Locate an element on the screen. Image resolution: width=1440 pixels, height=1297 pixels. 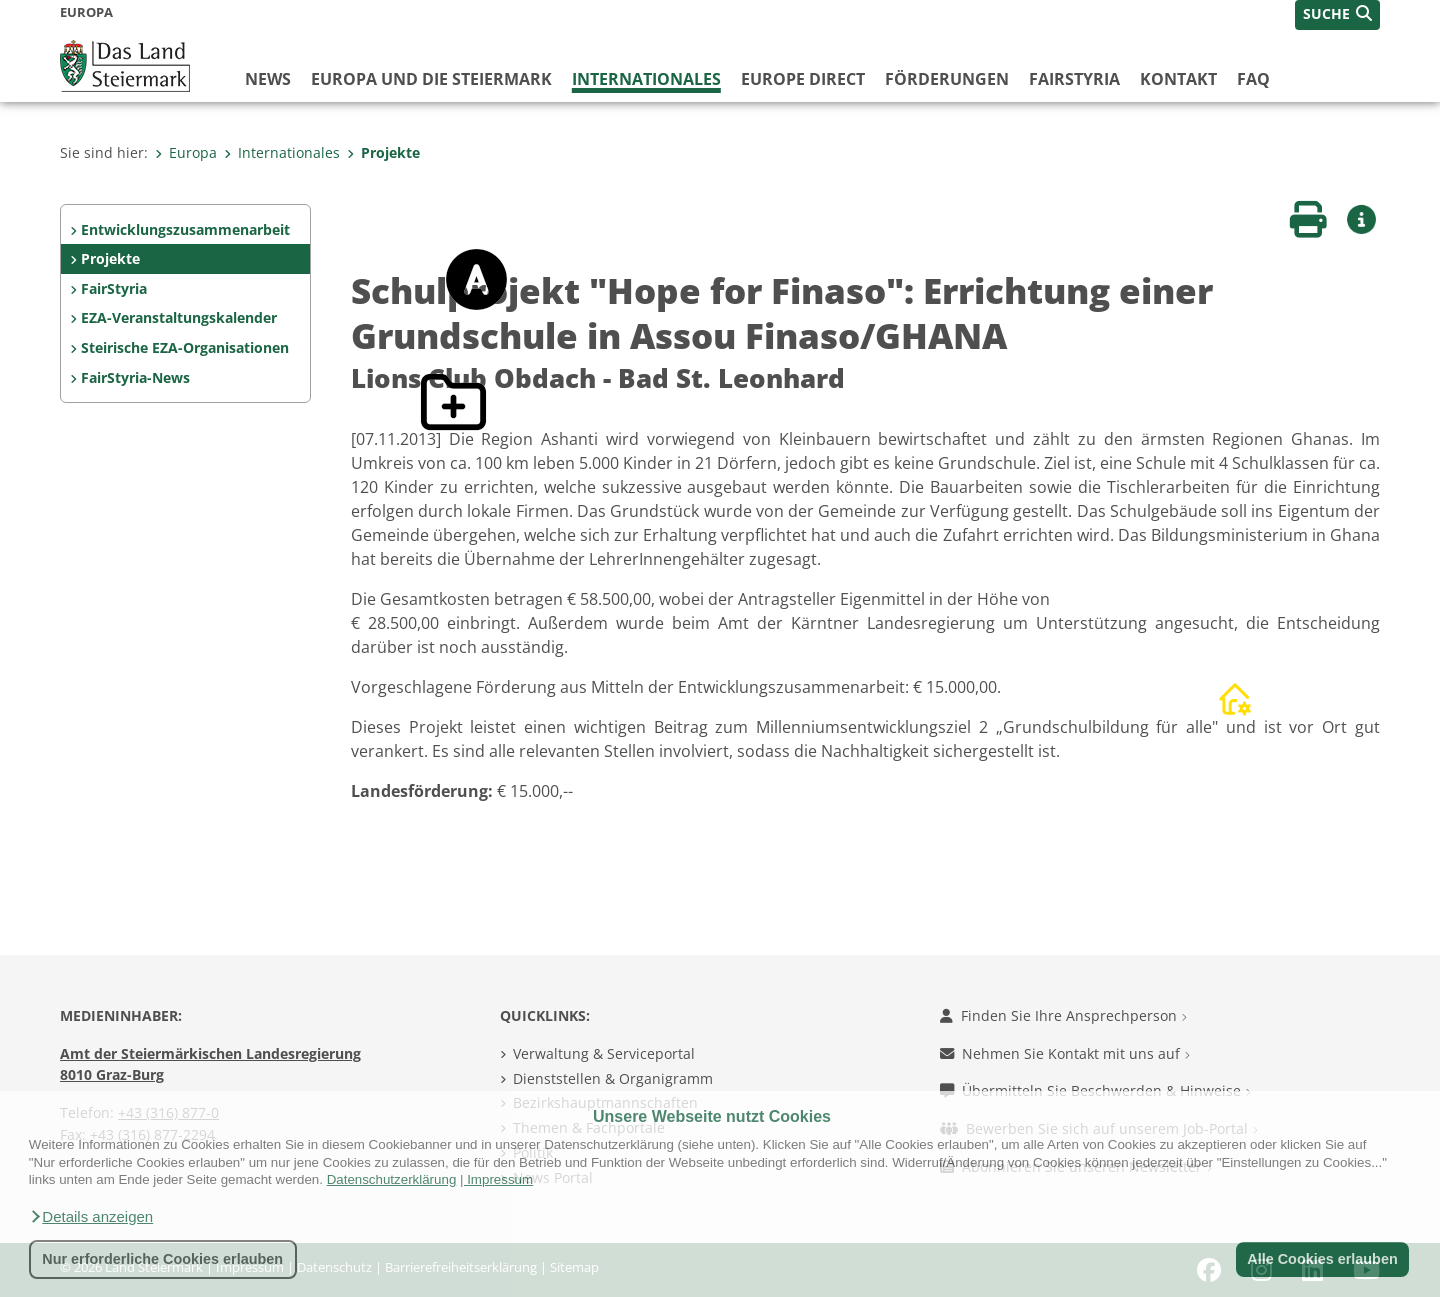
access home settings is located at coordinates (1235, 699).